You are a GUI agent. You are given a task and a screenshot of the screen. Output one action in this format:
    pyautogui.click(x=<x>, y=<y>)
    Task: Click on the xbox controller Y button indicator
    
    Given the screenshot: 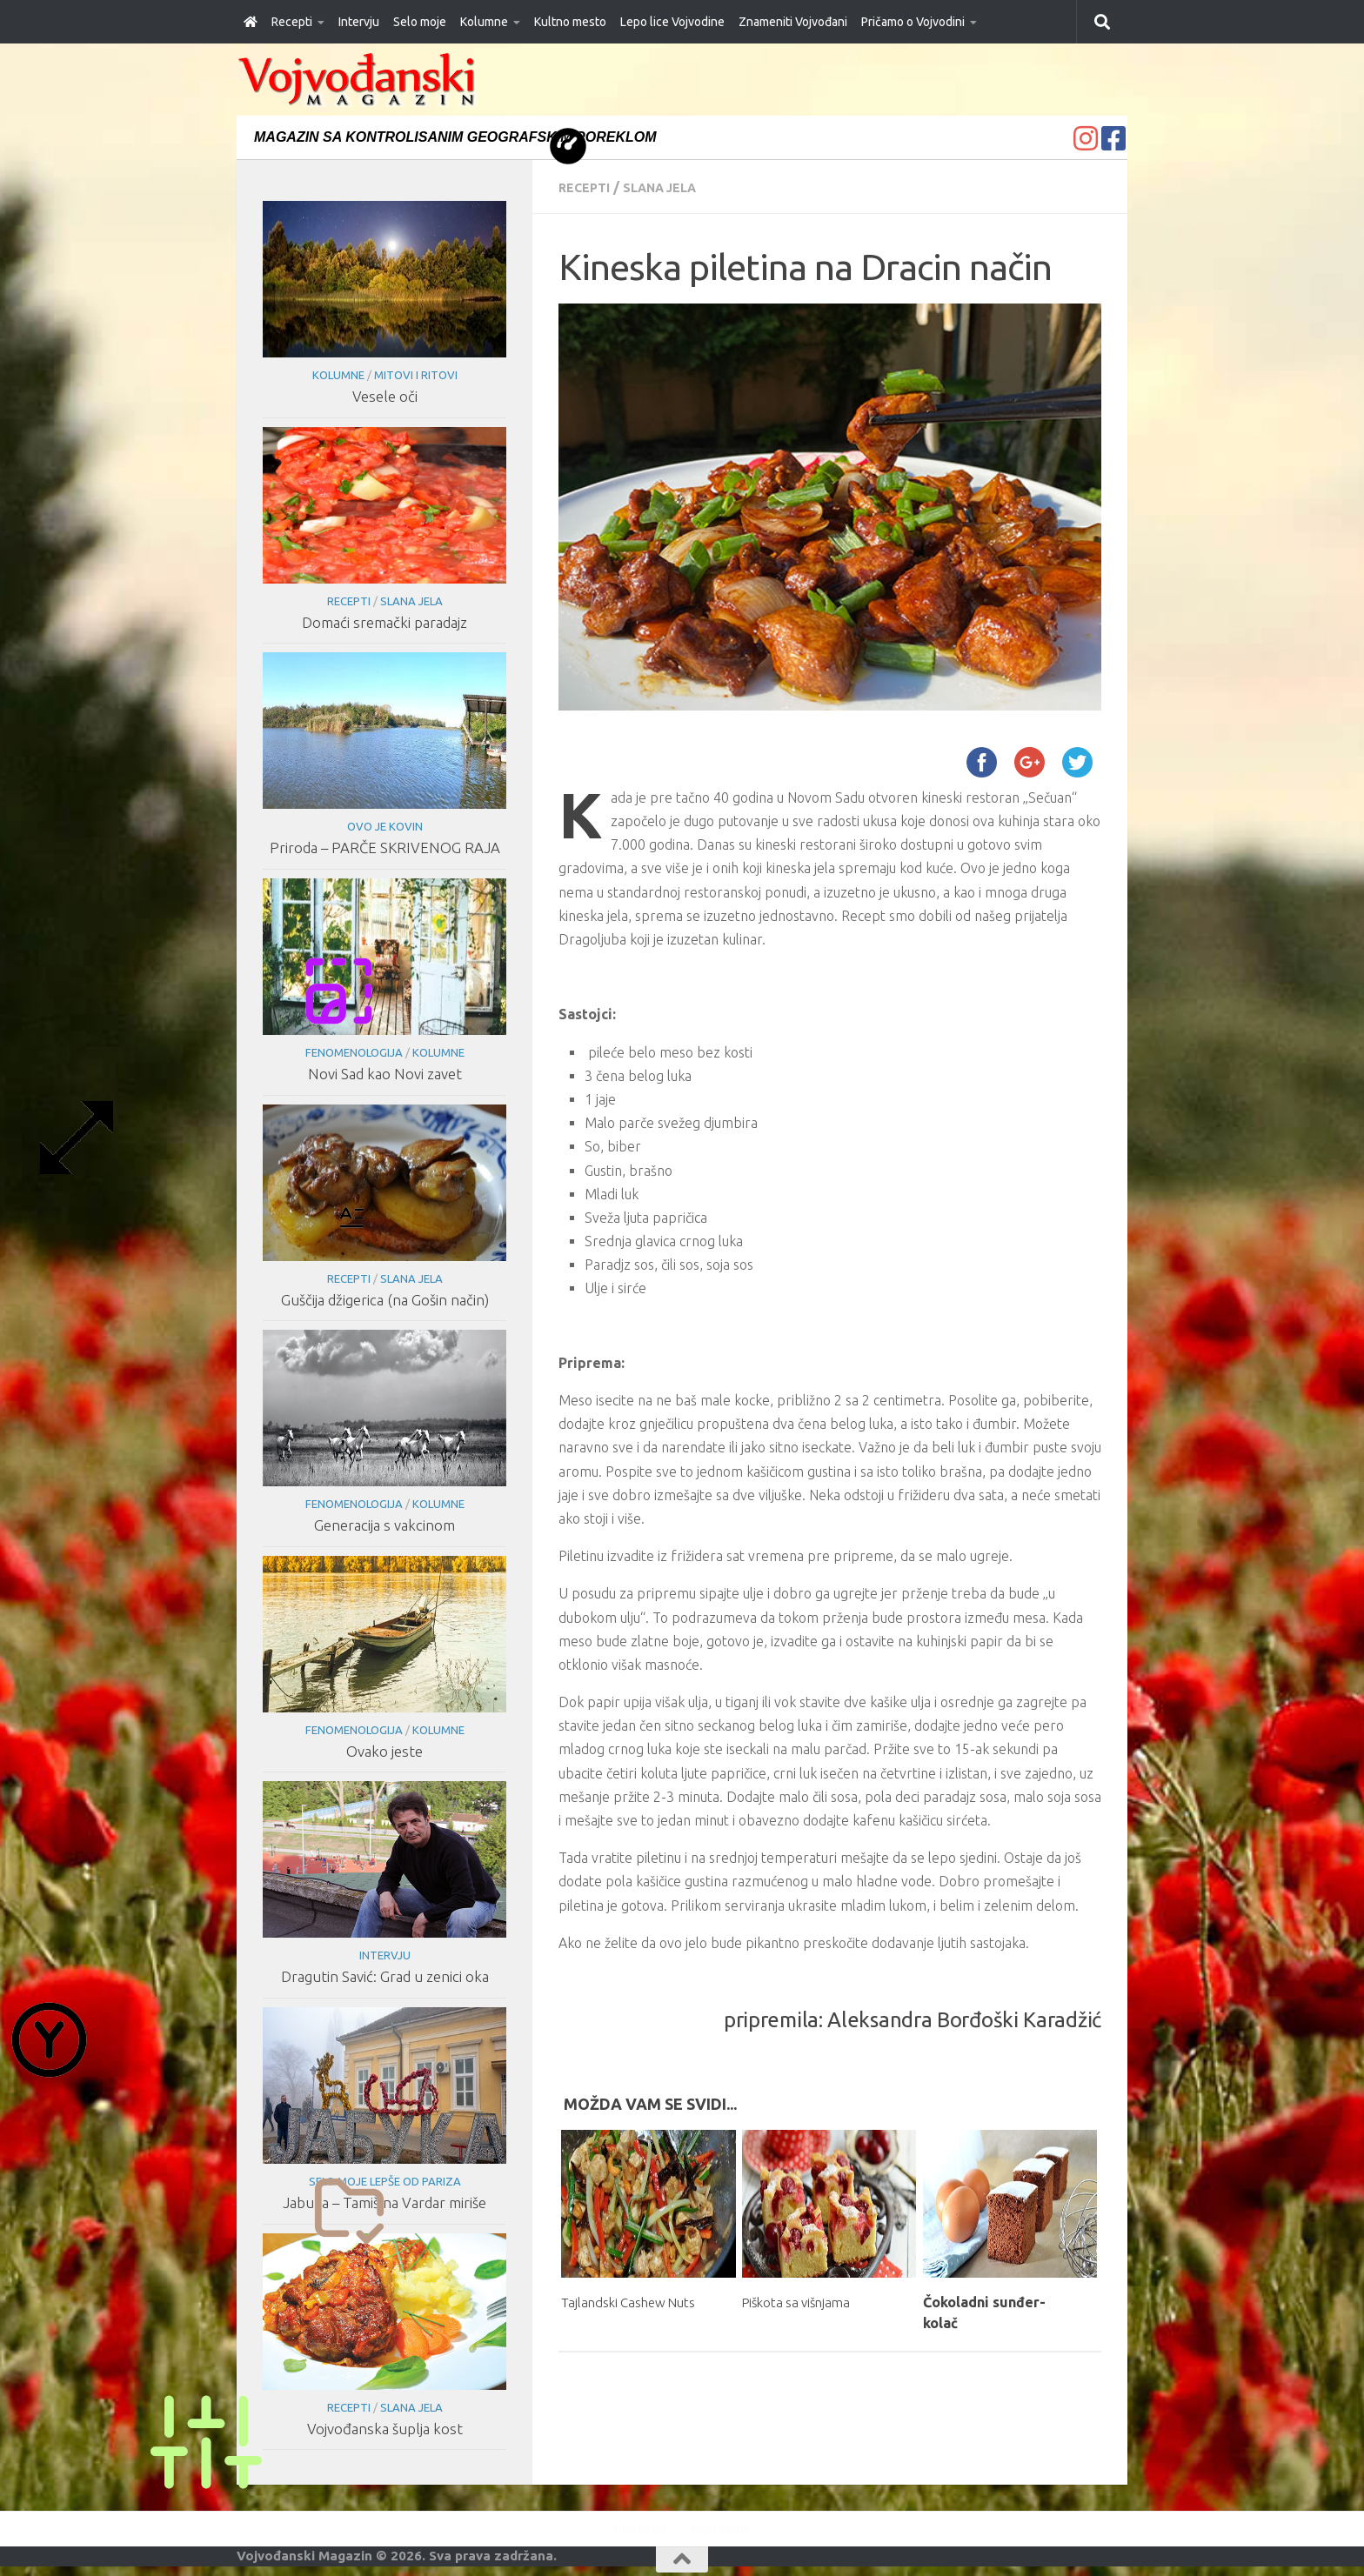 What is the action you would take?
    pyautogui.click(x=49, y=2039)
    